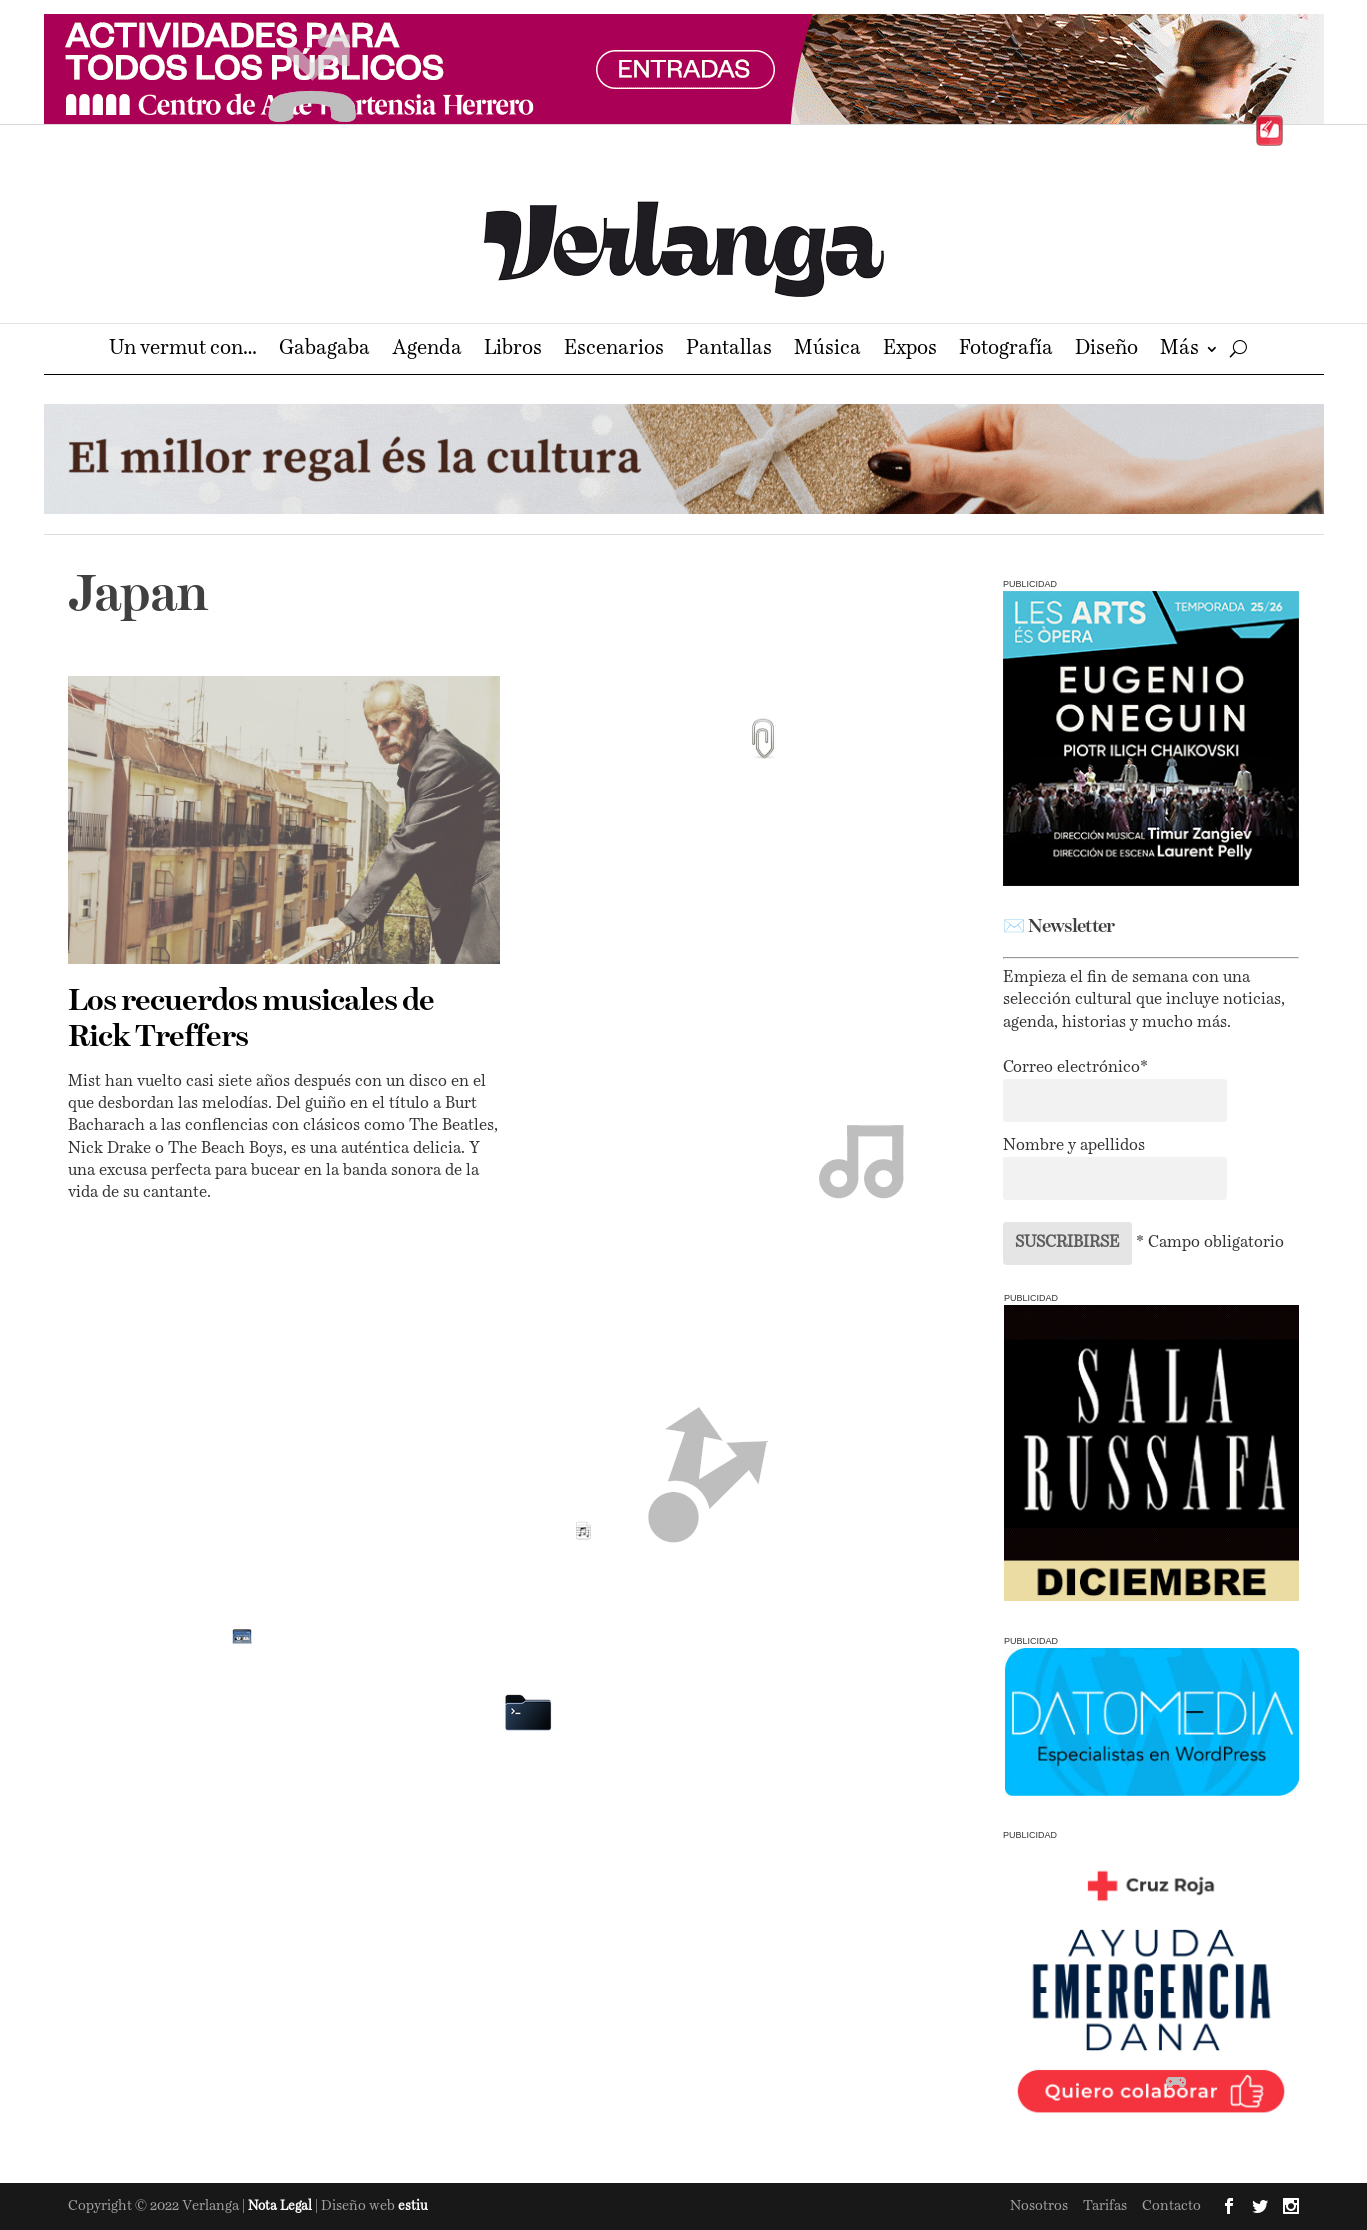 The width and height of the screenshot is (1367, 2230). What do you see at coordinates (1269, 130) in the screenshot?
I see `indicates a postscript (.ps) or .eps file type` at bounding box center [1269, 130].